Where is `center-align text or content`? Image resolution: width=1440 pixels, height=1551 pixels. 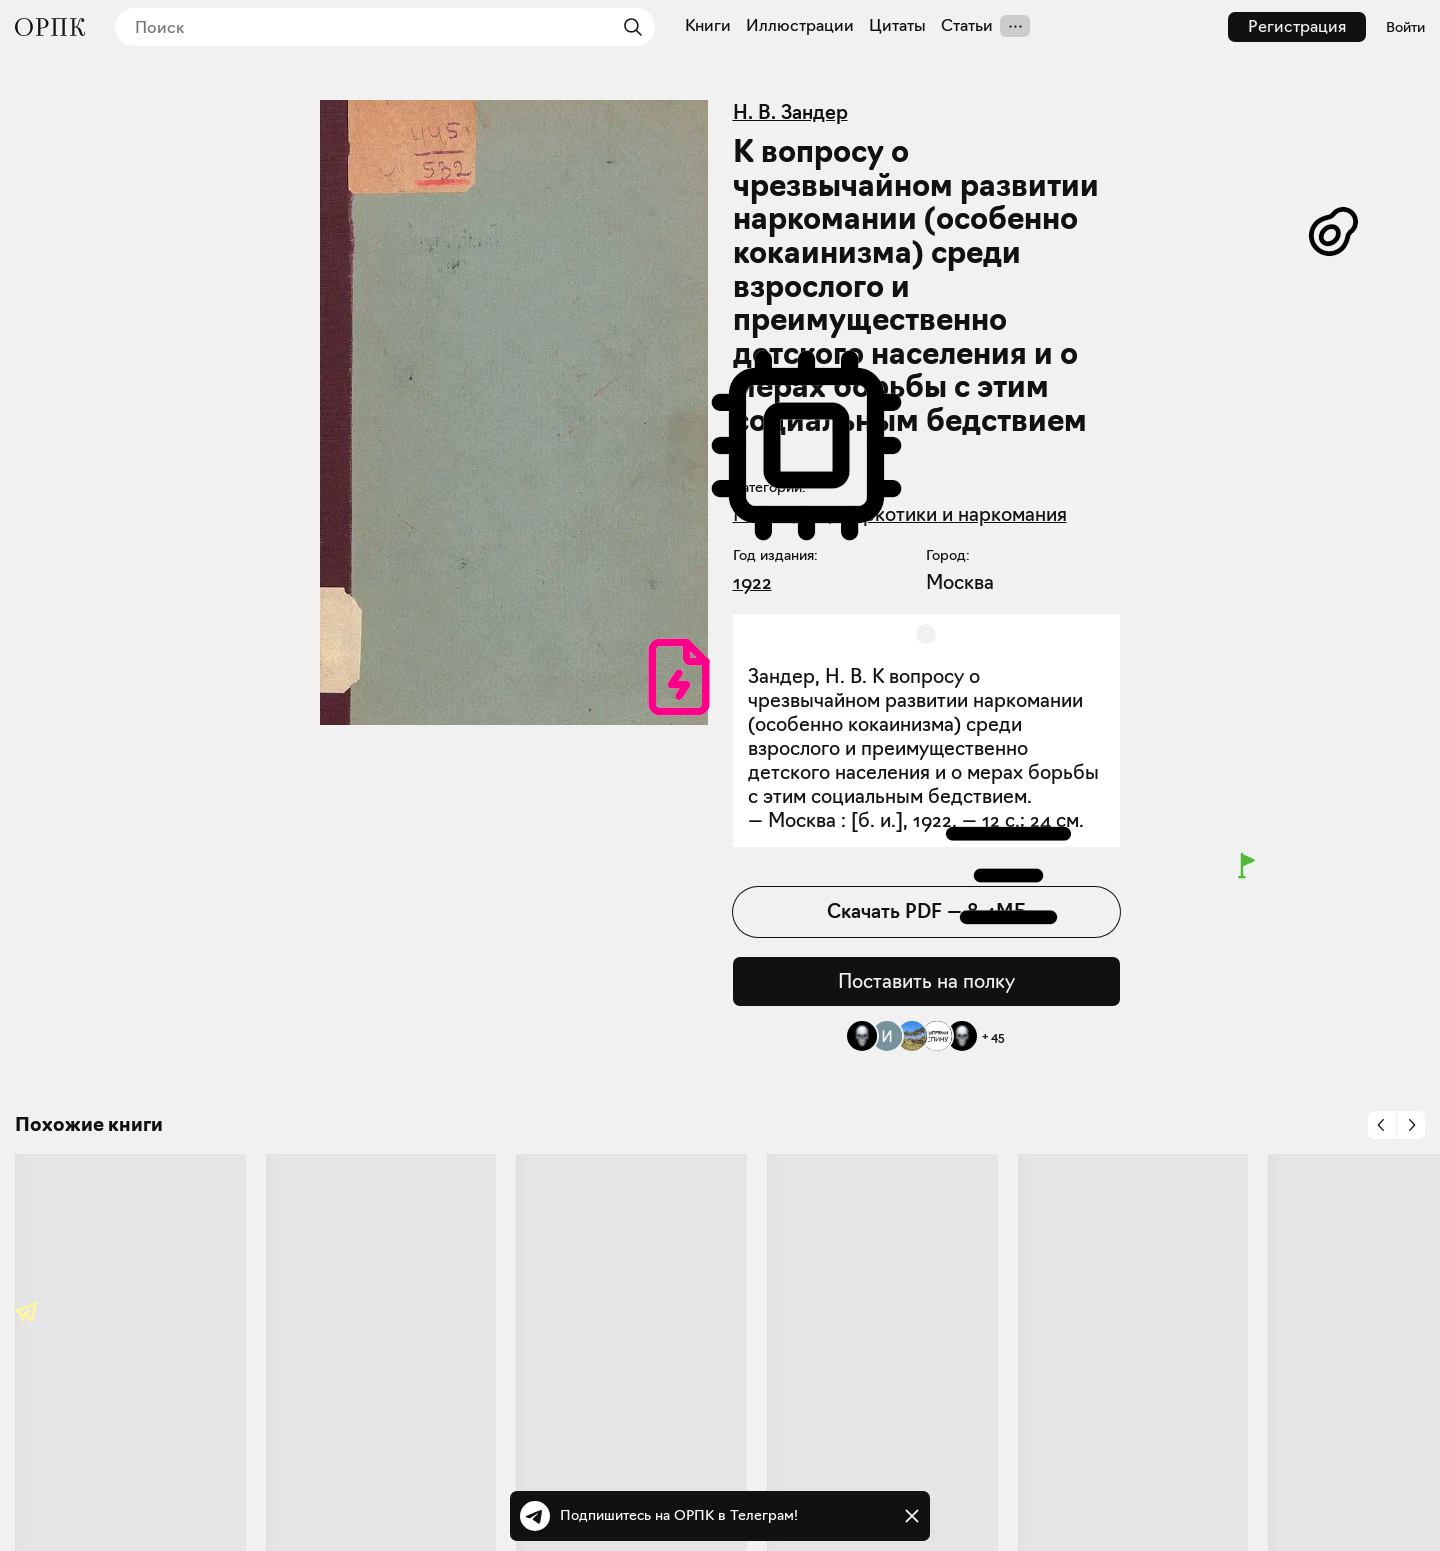
center-align text or content is located at coordinates (1008, 875).